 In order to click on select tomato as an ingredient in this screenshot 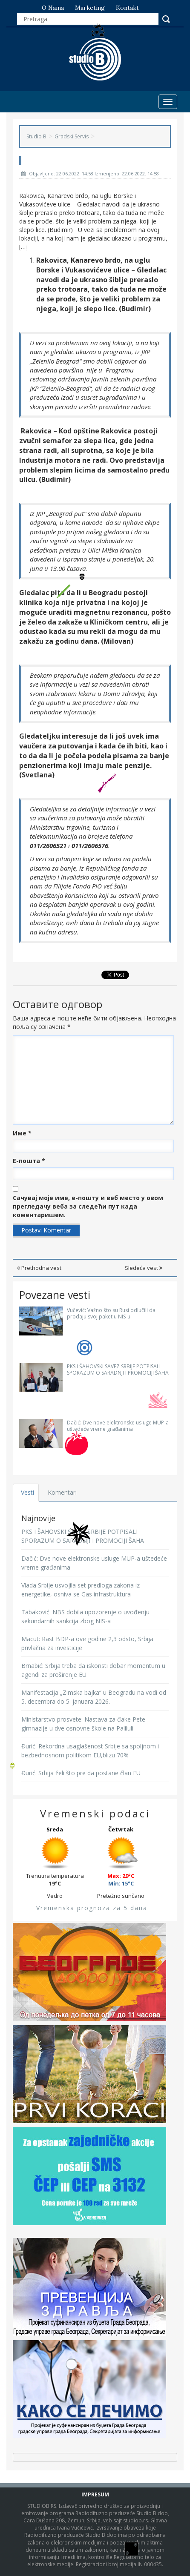, I will do `click(76, 1443)`.